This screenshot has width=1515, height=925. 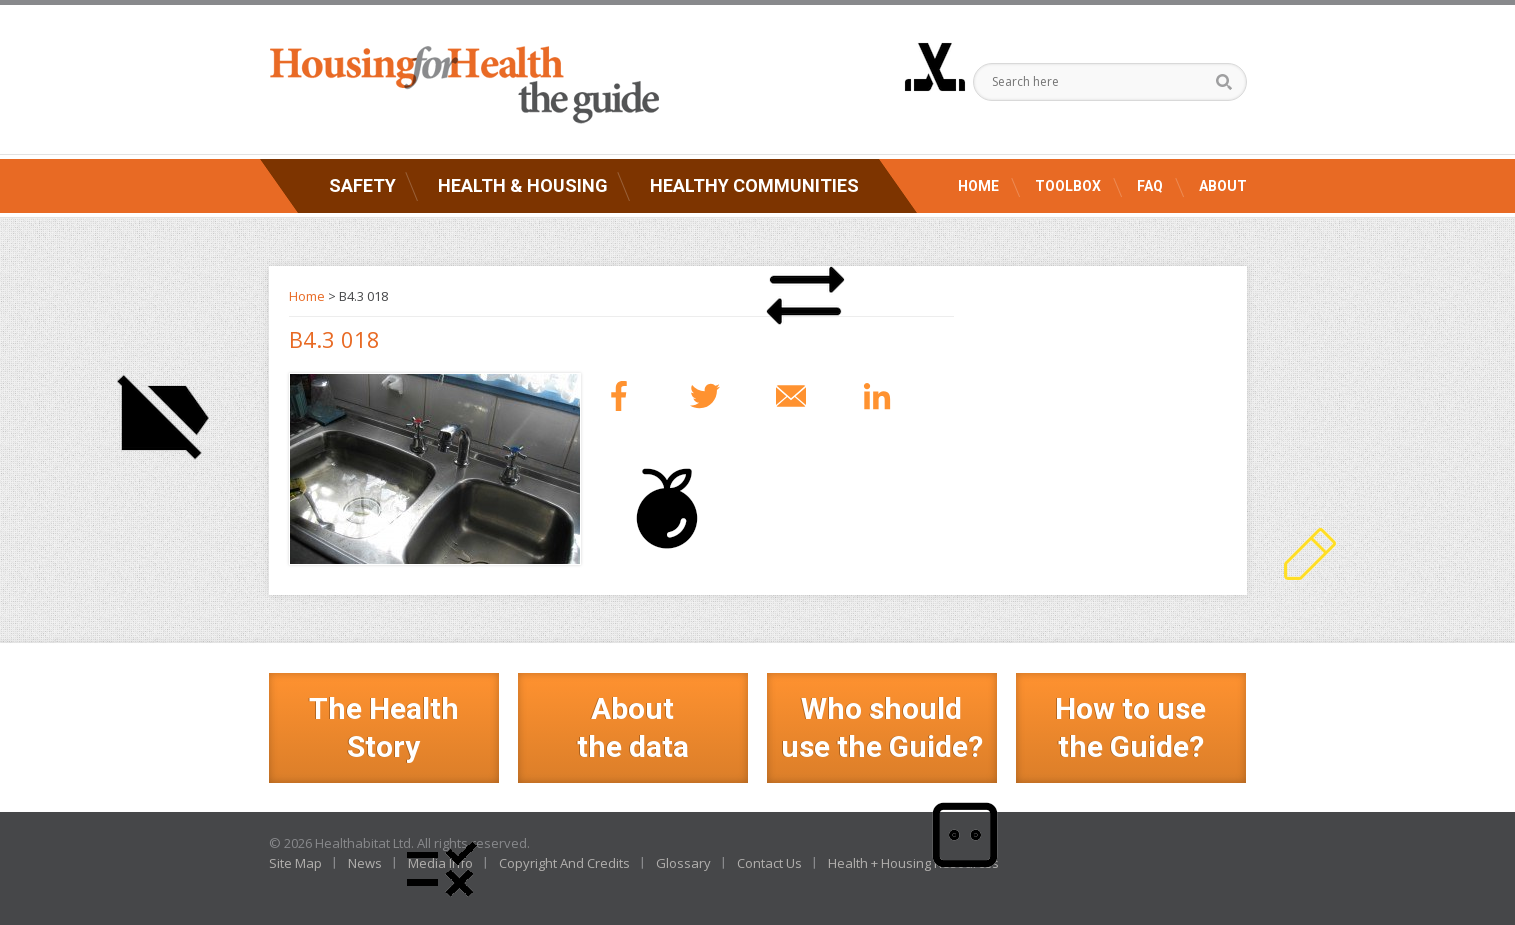 I want to click on view hockey sports content, so click(x=935, y=67).